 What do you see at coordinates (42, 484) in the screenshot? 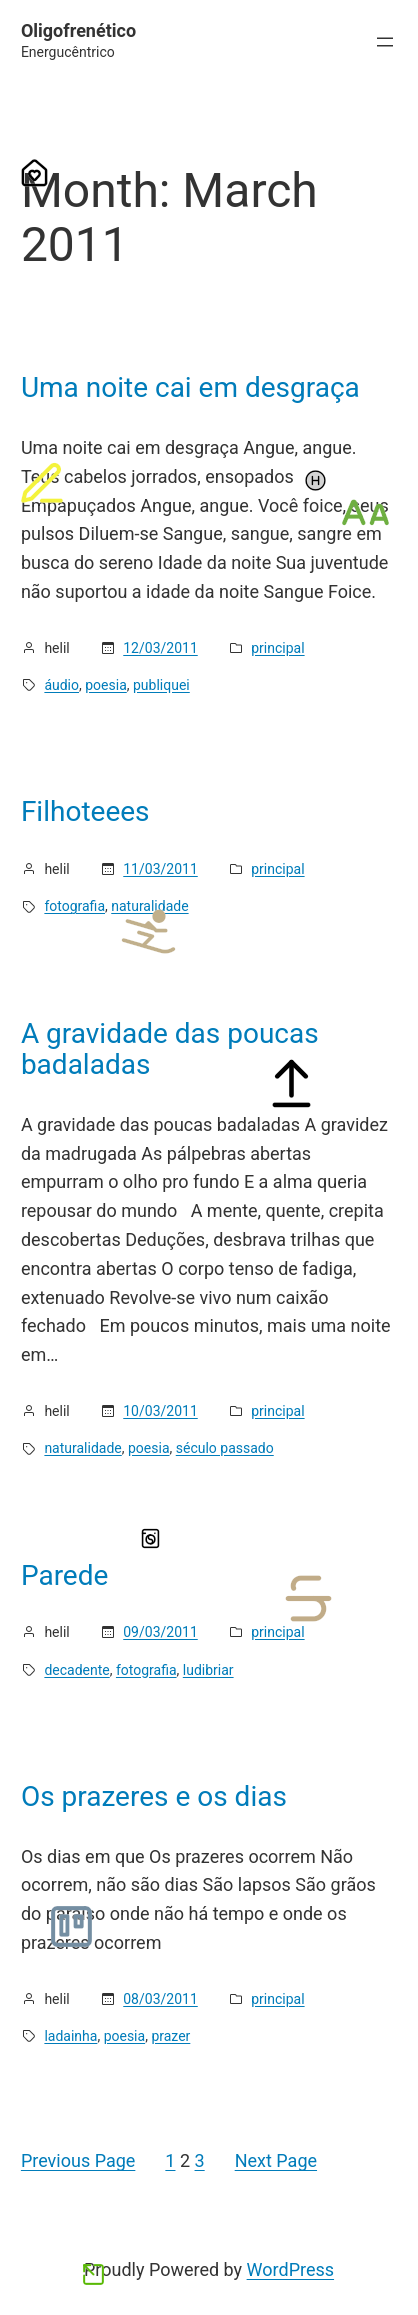
I see `edit text or content` at bounding box center [42, 484].